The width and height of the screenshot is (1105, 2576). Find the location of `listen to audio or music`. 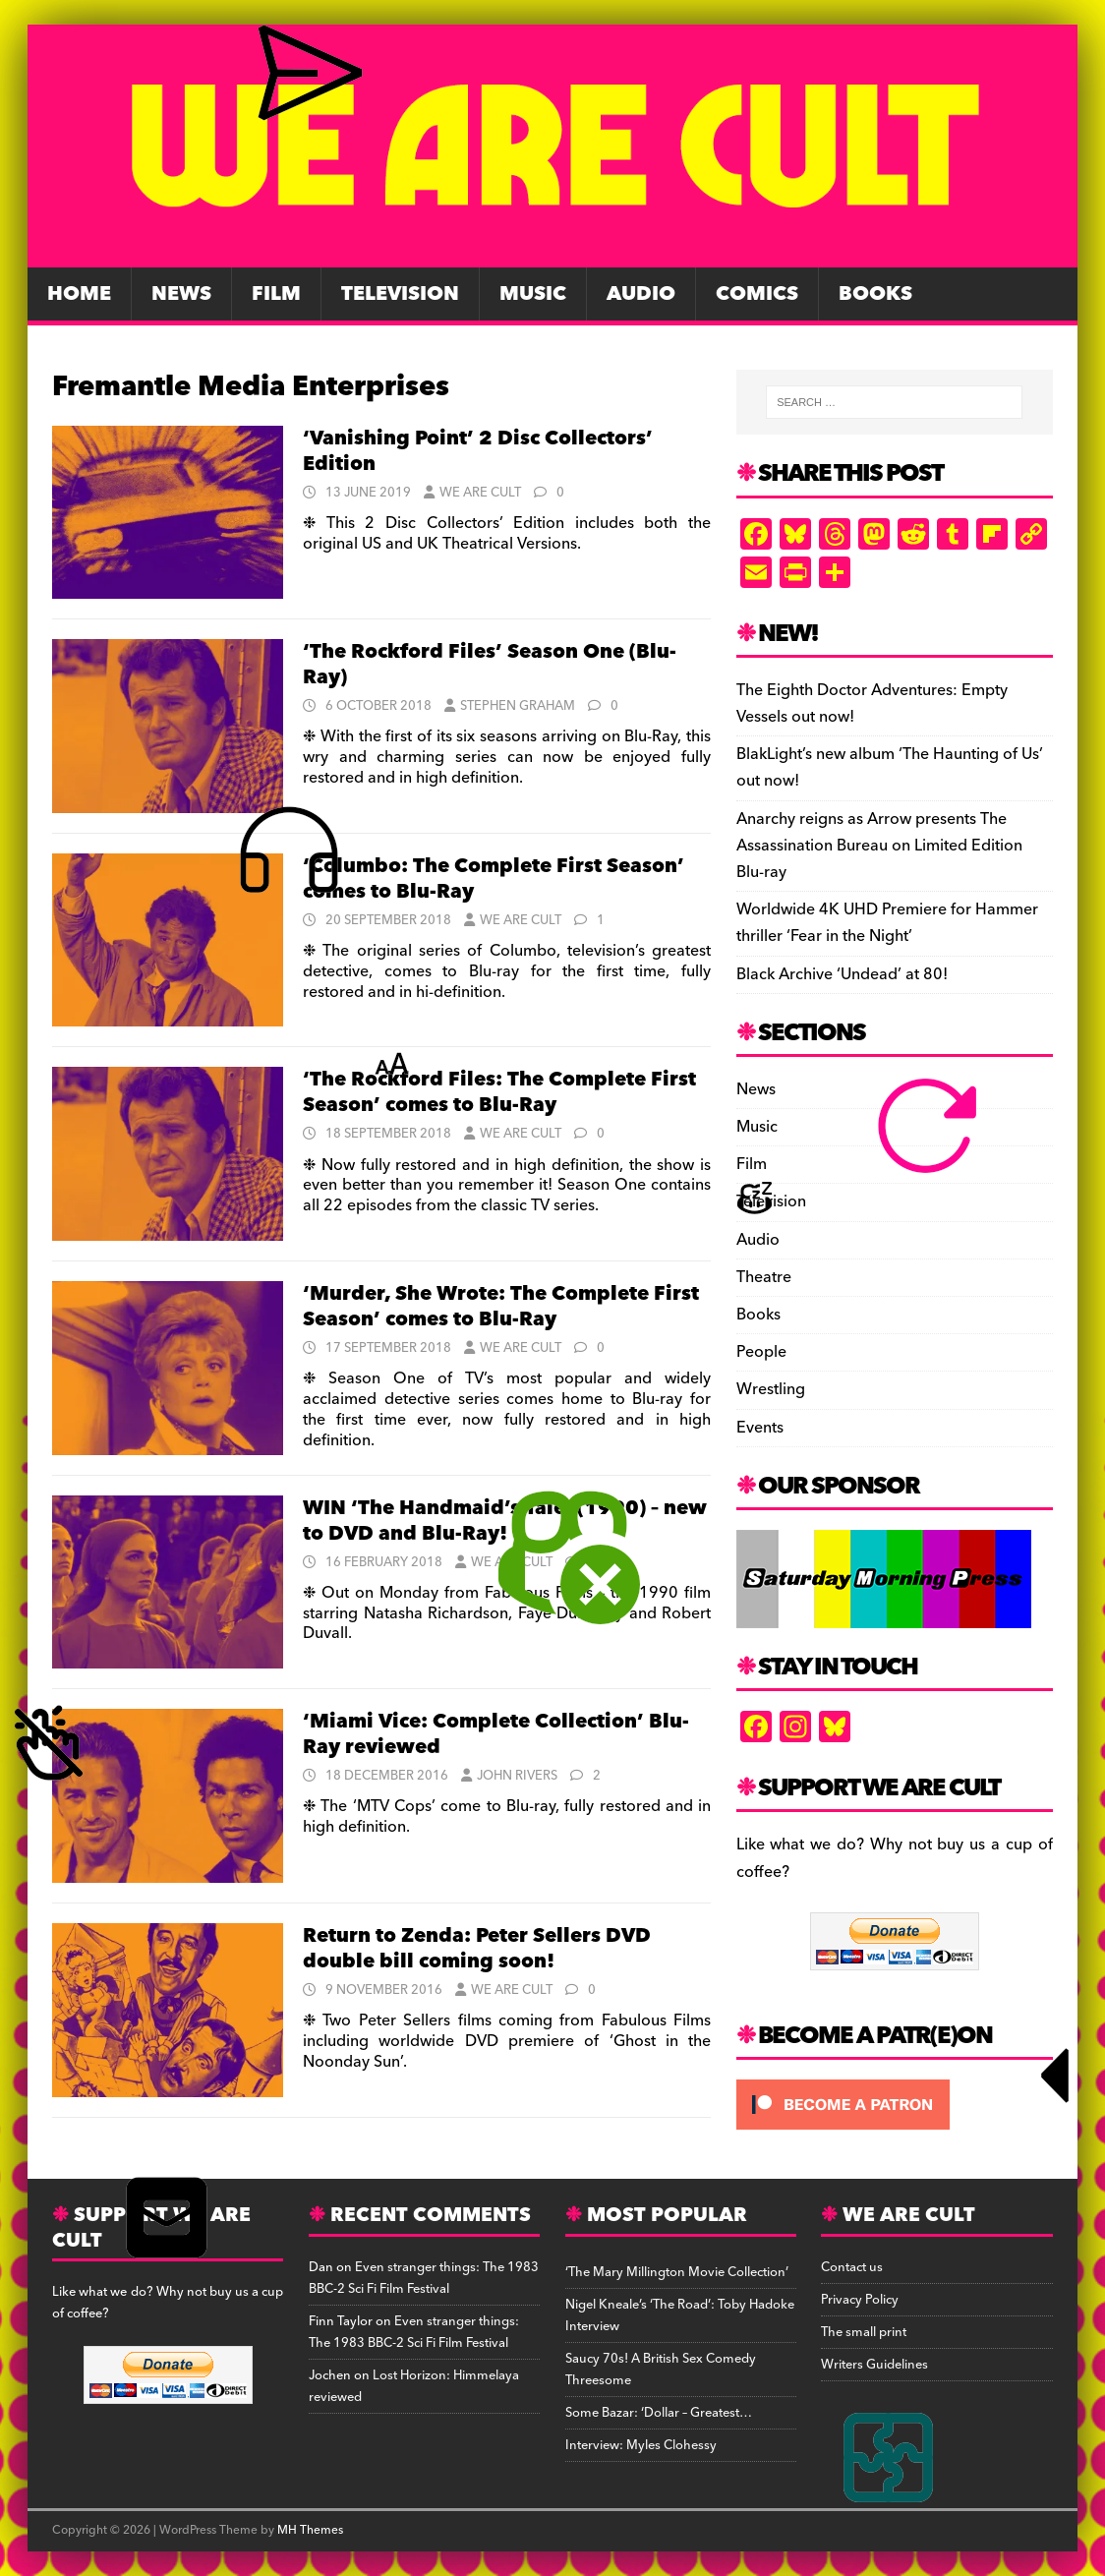

listen to audio or music is located at coordinates (289, 855).